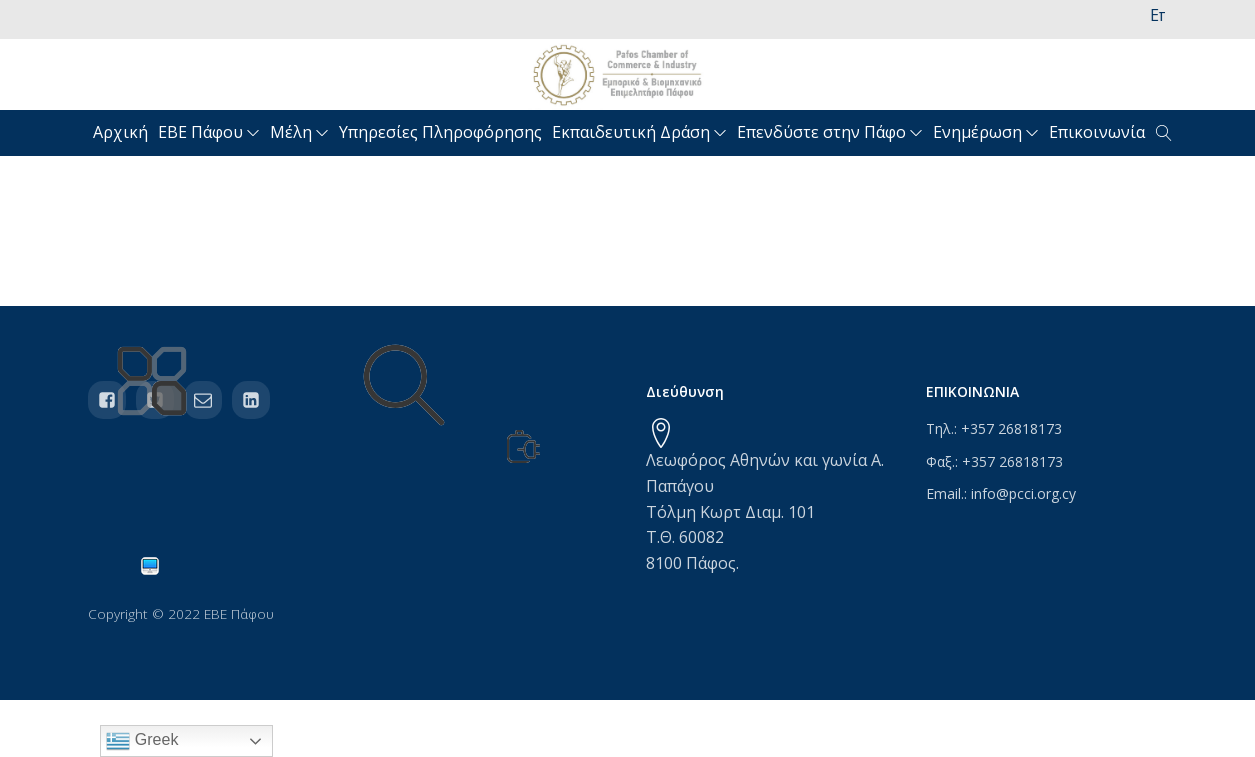  What do you see at coordinates (523, 446) in the screenshot?
I see `access power and battery settings` at bounding box center [523, 446].